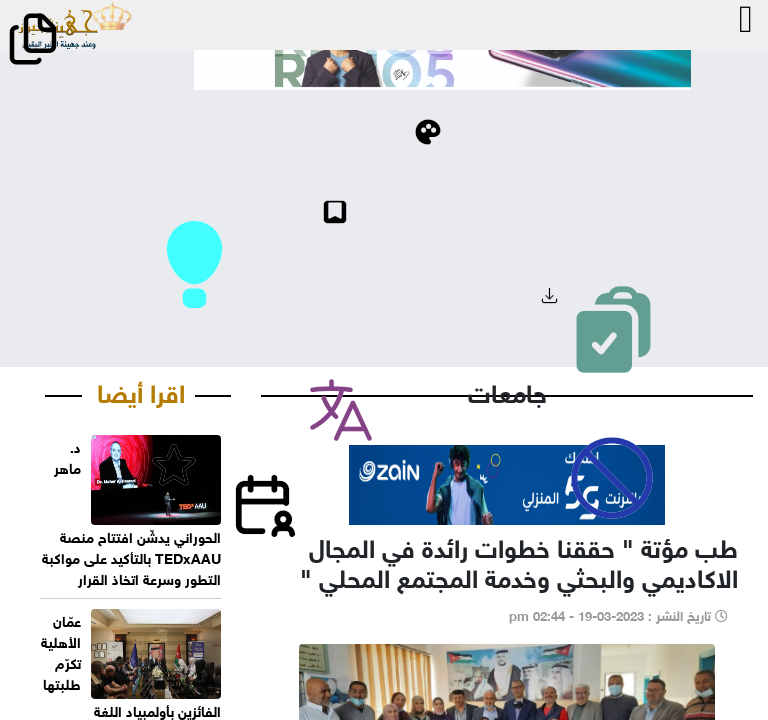 The width and height of the screenshot is (768, 720). What do you see at coordinates (341, 410) in the screenshot?
I see `change language settings` at bounding box center [341, 410].